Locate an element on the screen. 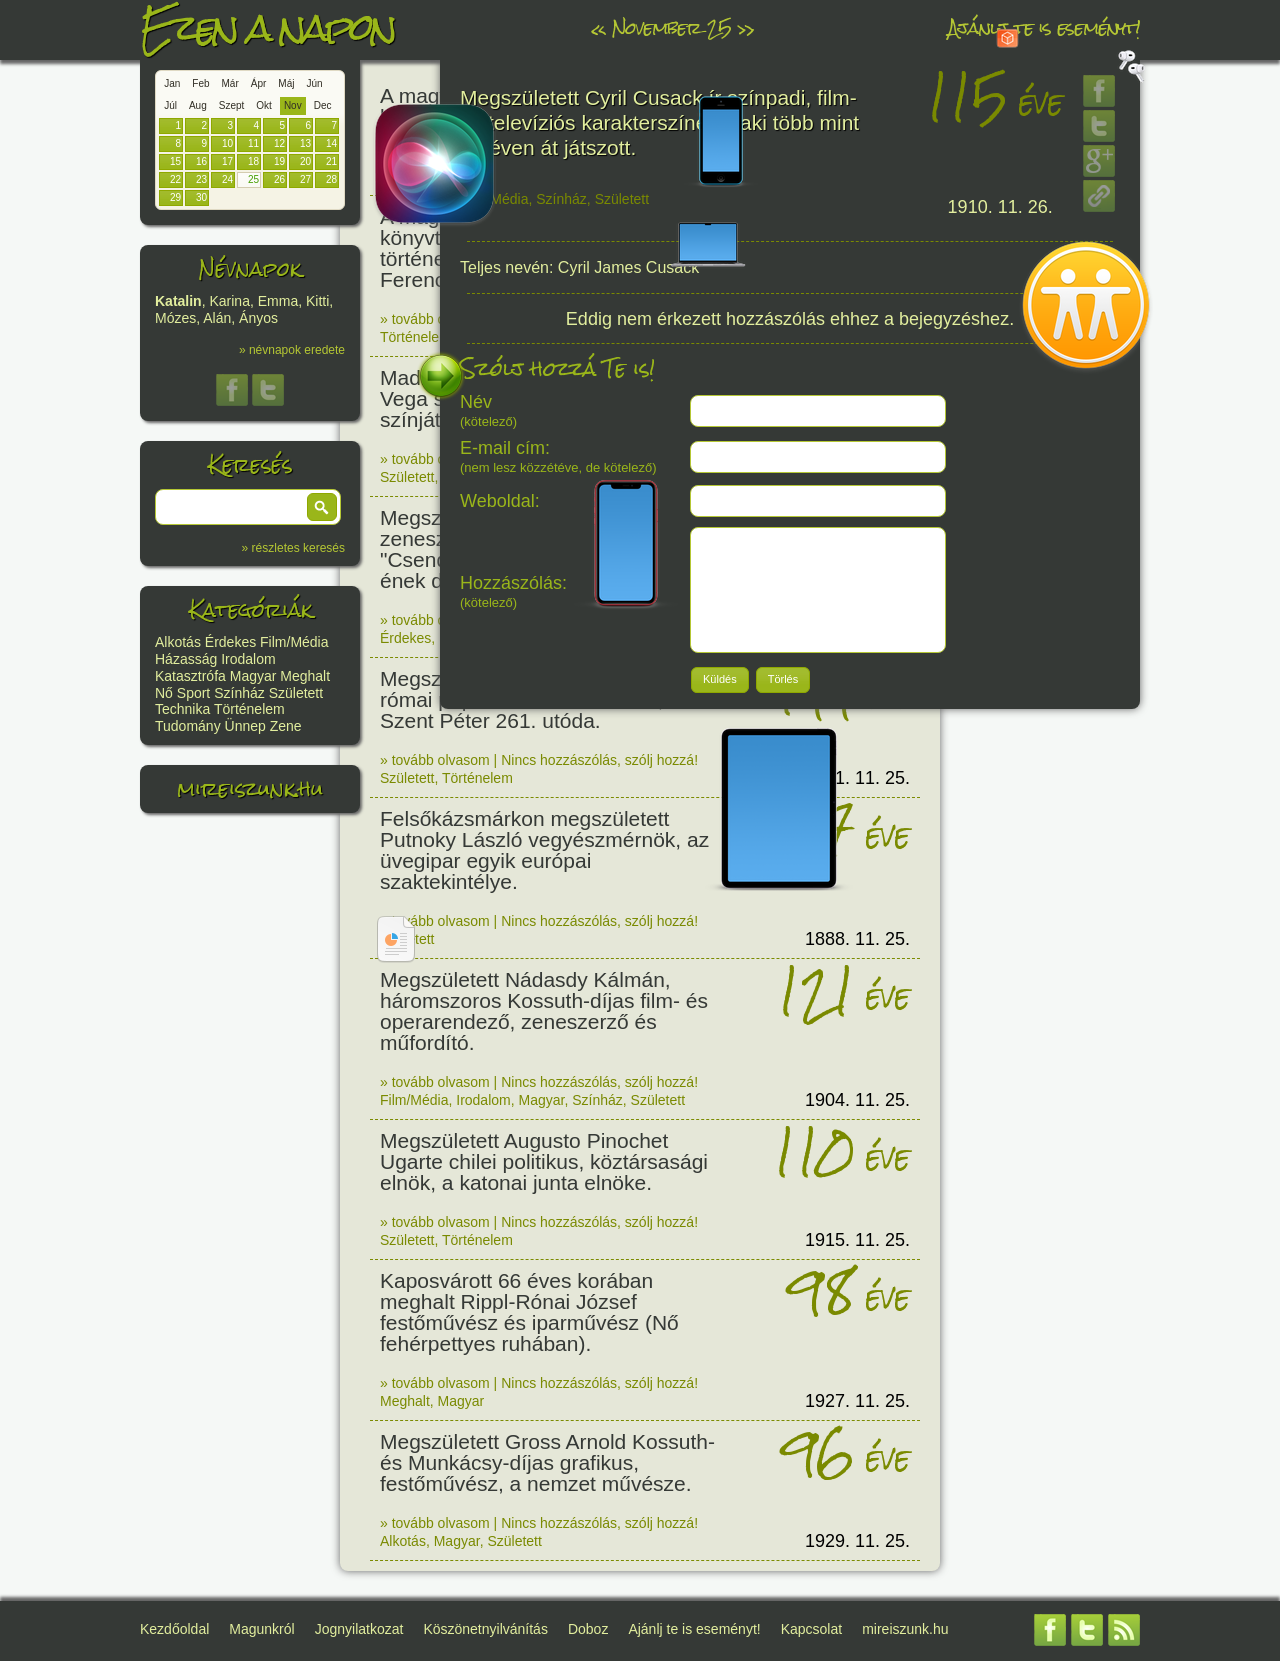 The width and height of the screenshot is (1280, 1661). iPhone 11 device icon is located at coordinates (626, 545).